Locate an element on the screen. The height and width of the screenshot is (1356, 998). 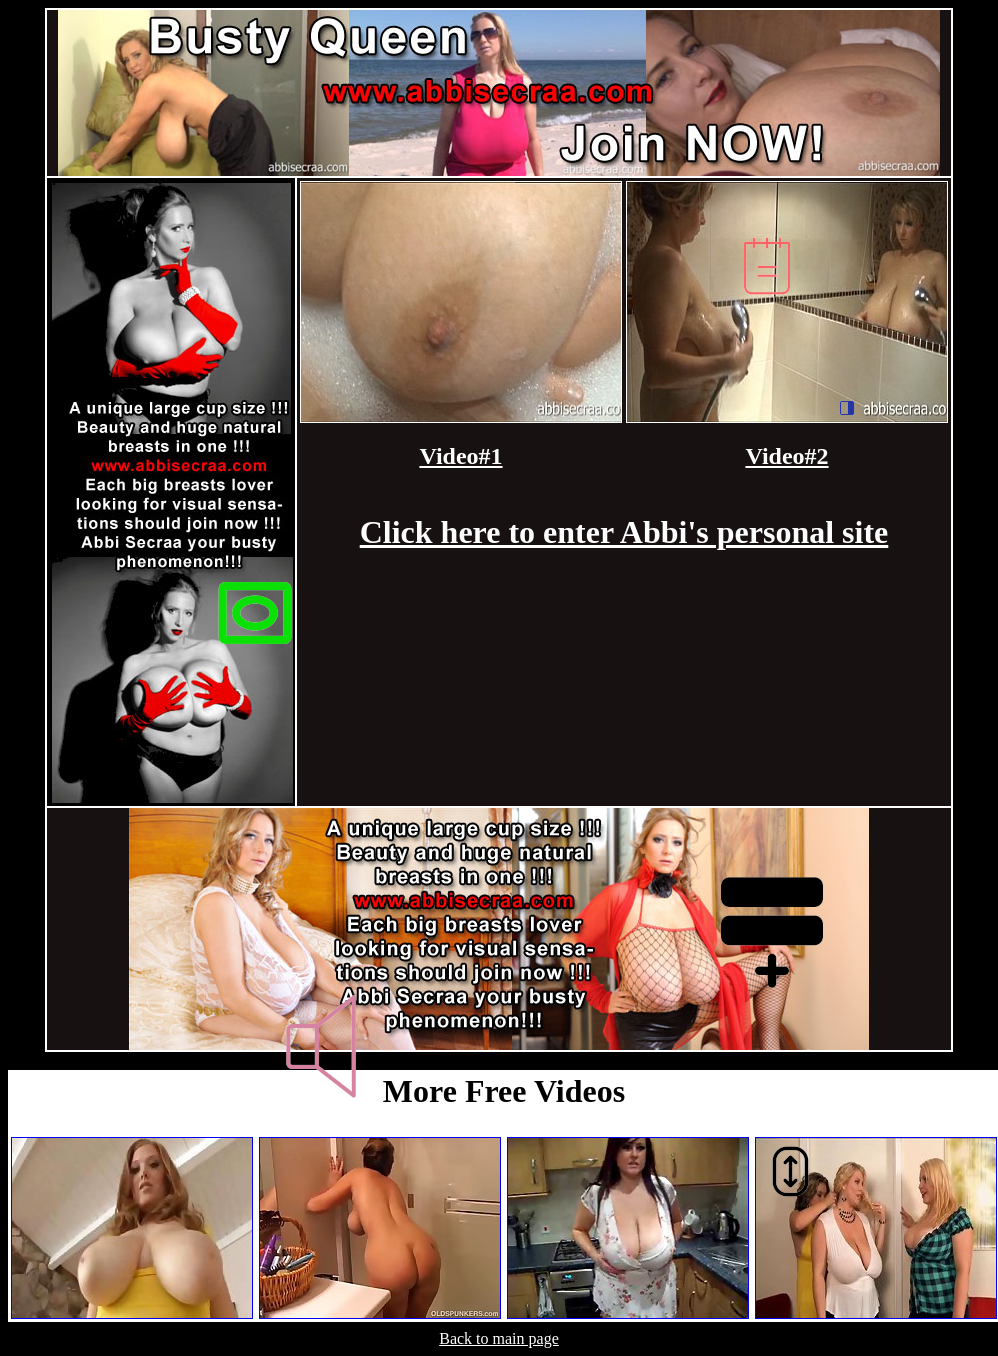
toggle the right sidebar panel is located at coordinates (847, 408).